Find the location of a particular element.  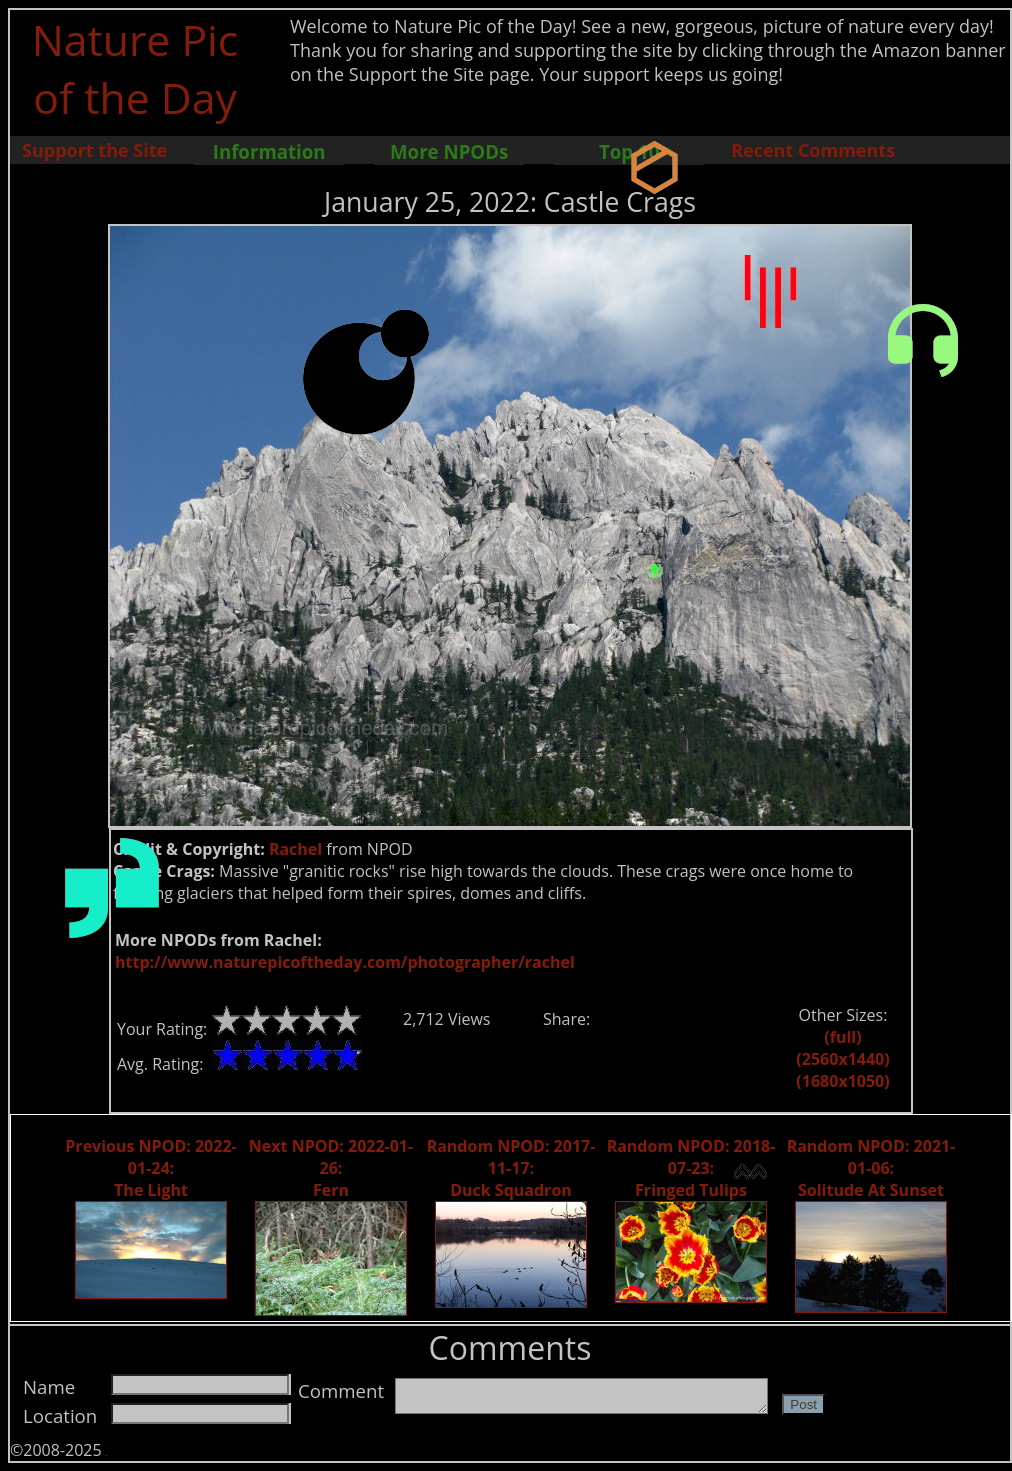

moonrepo logo is located at coordinates (366, 372).